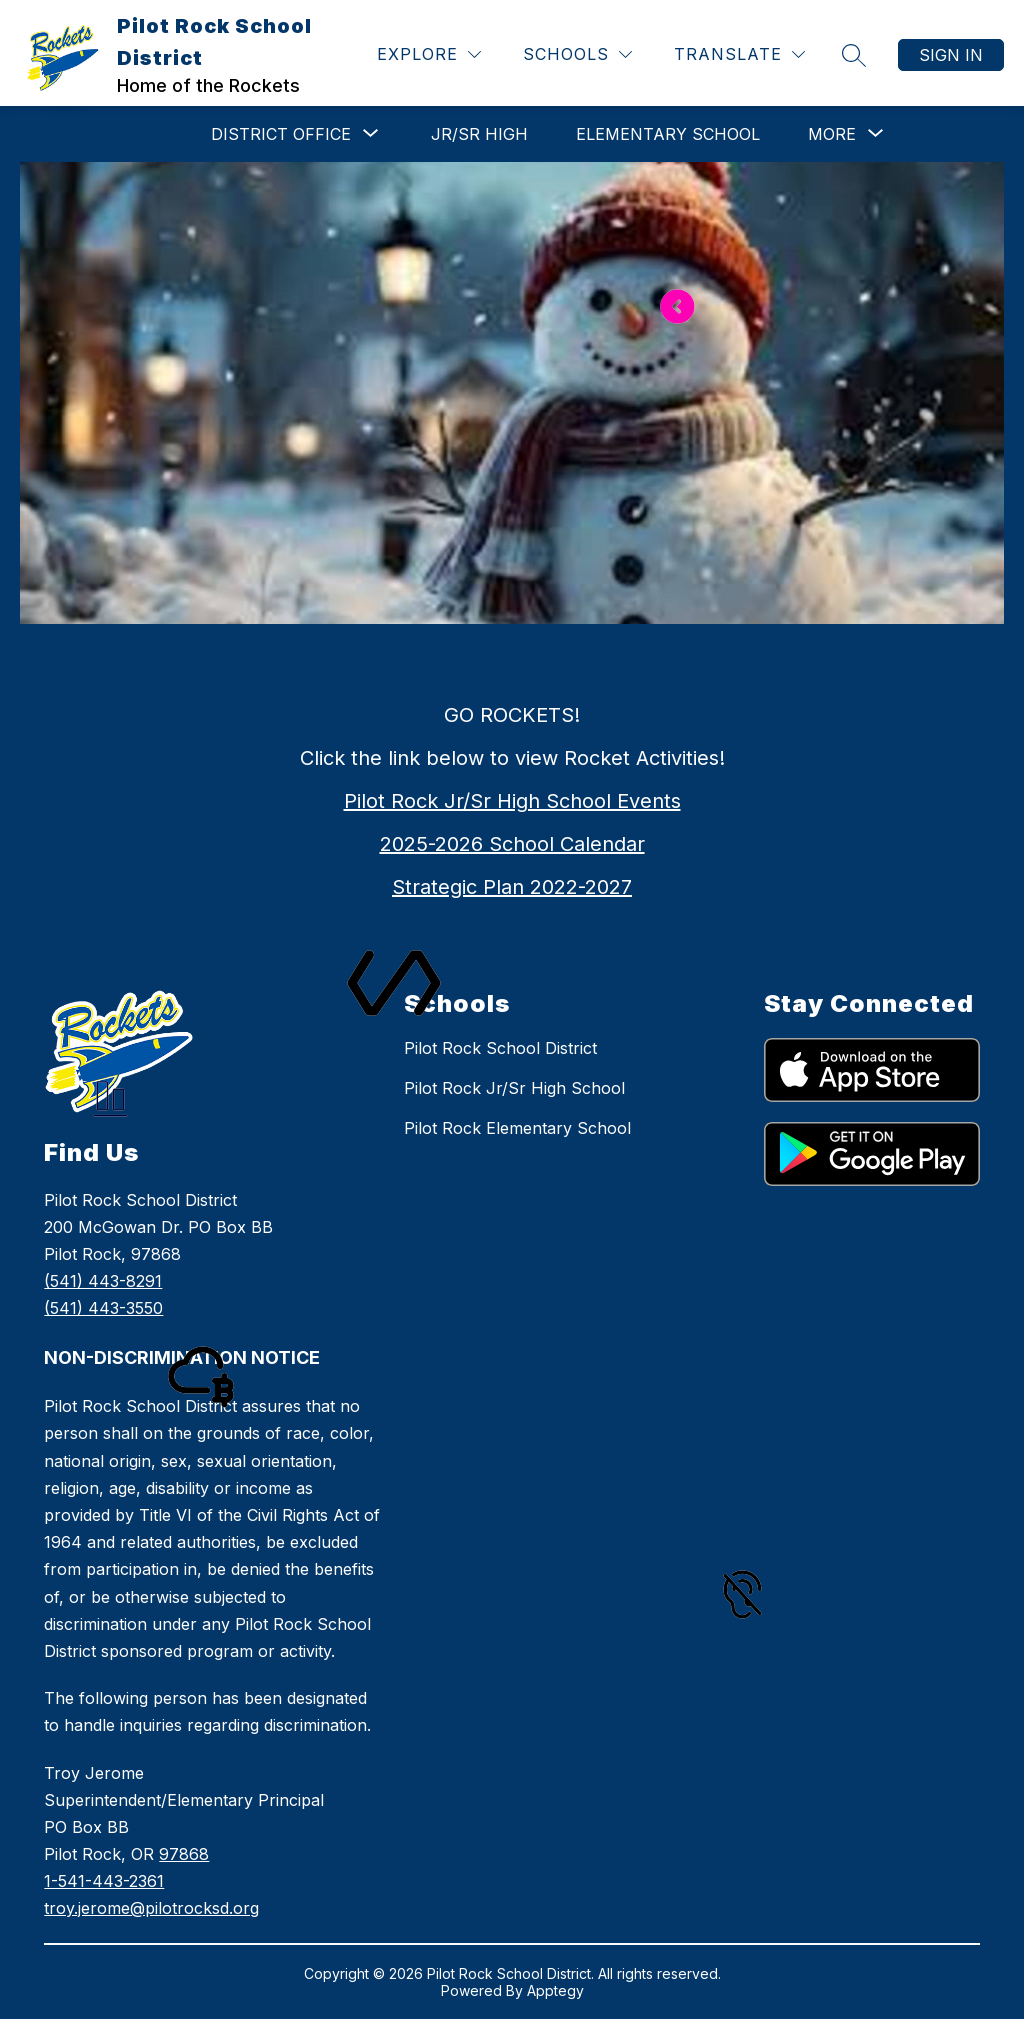 Image resolution: width=1024 pixels, height=2019 pixels. What do you see at coordinates (742, 1594) in the screenshot?
I see `indicates hearing assistance is disabled` at bounding box center [742, 1594].